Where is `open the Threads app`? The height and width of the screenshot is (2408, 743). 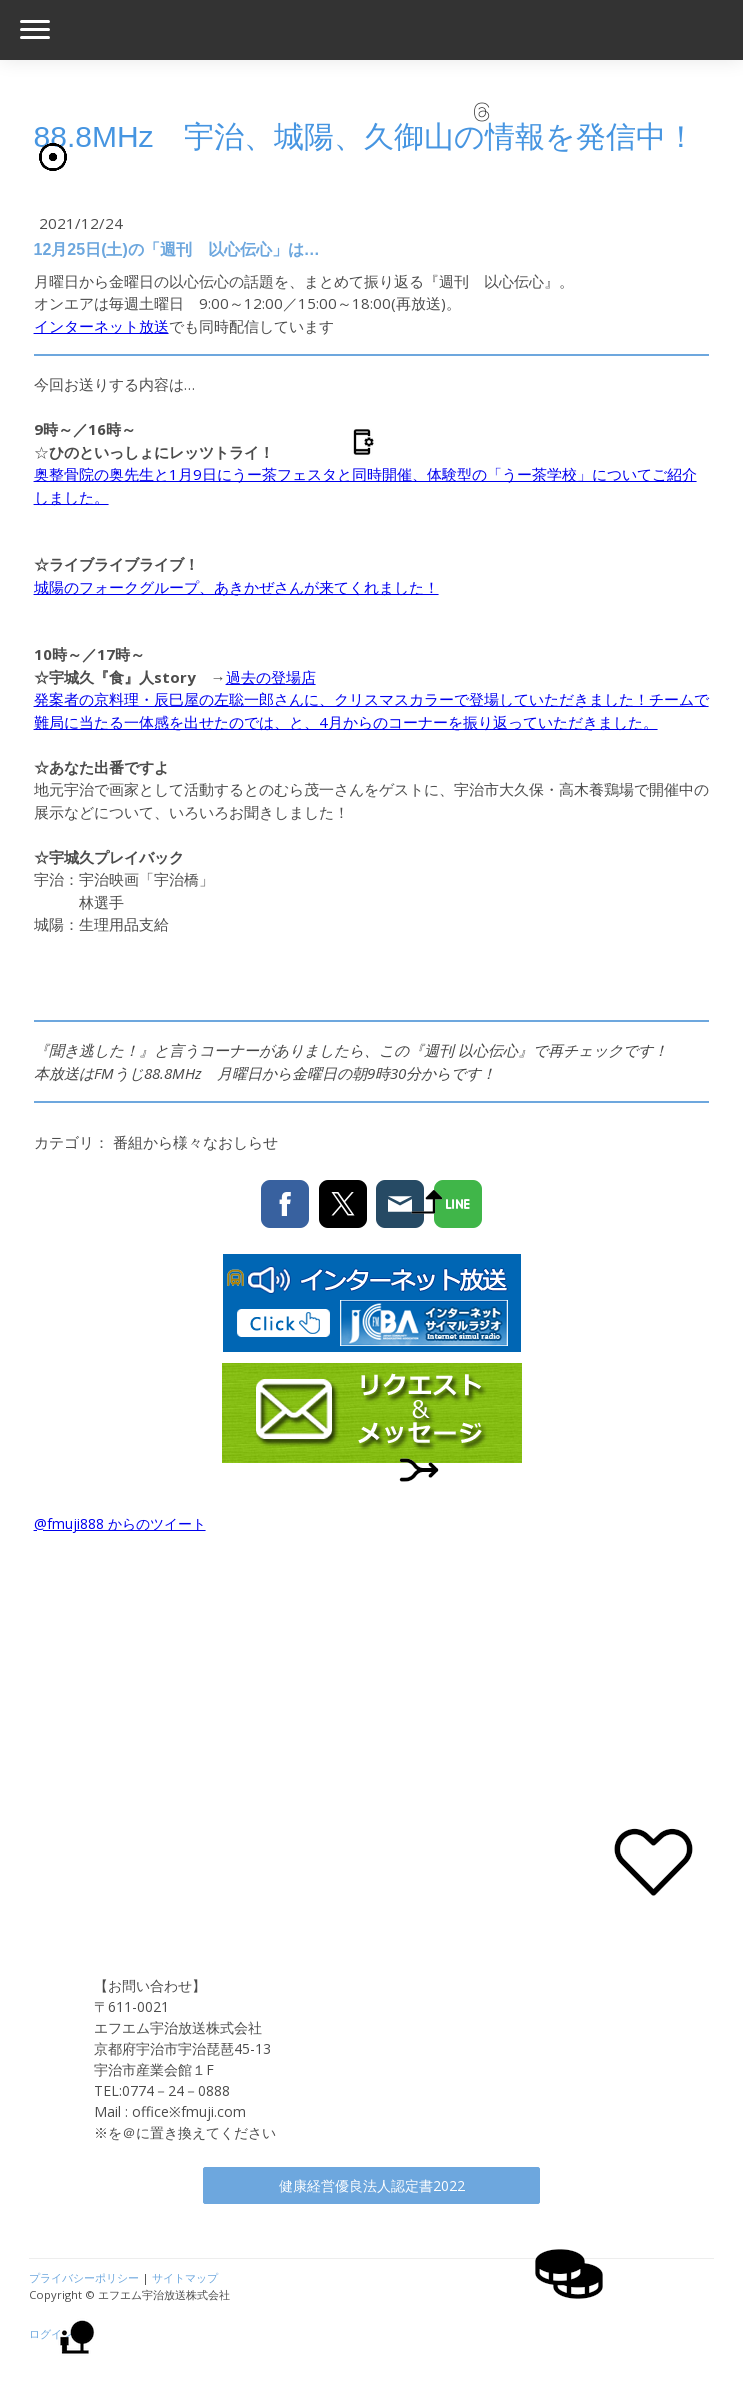 open the Threads app is located at coordinates (482, 112).